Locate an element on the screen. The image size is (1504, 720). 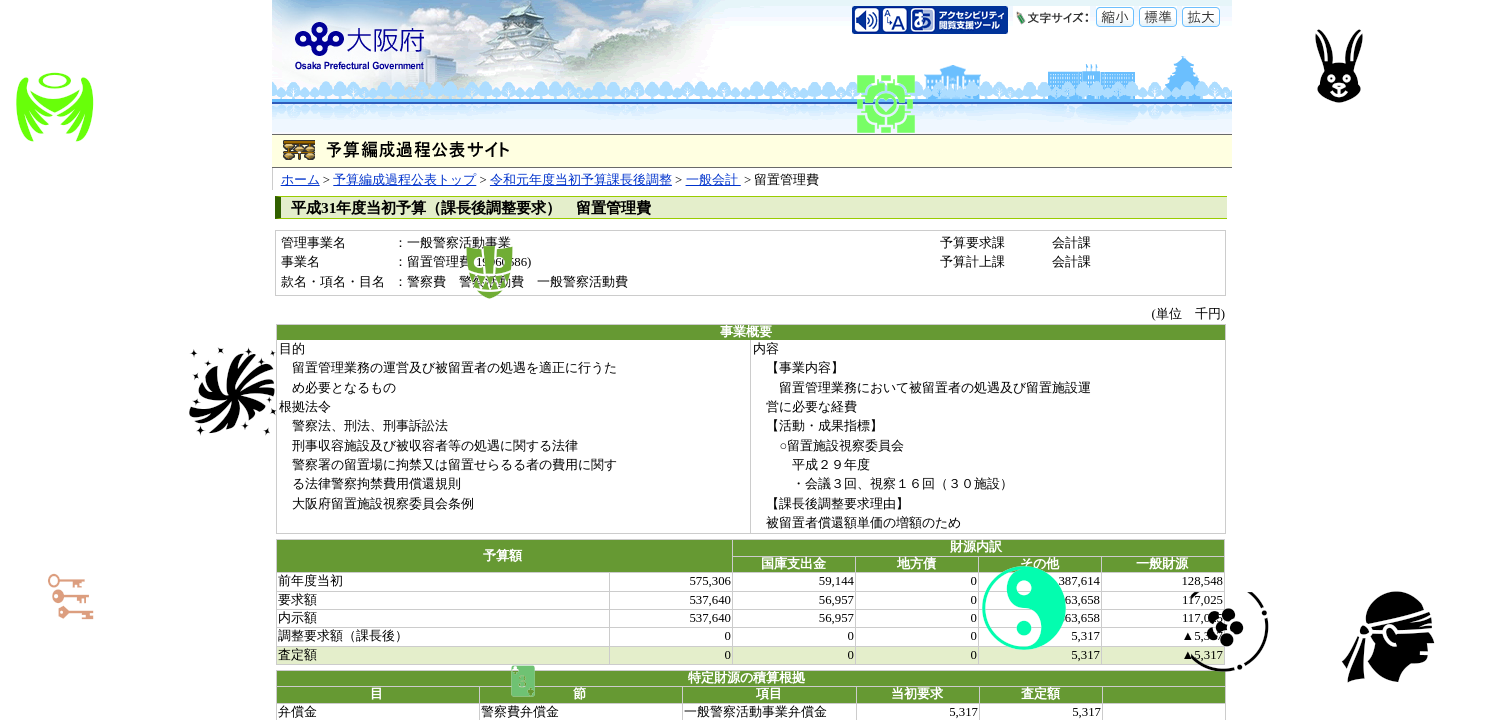
three of clubs playing card is located at coordinates (523, 681).